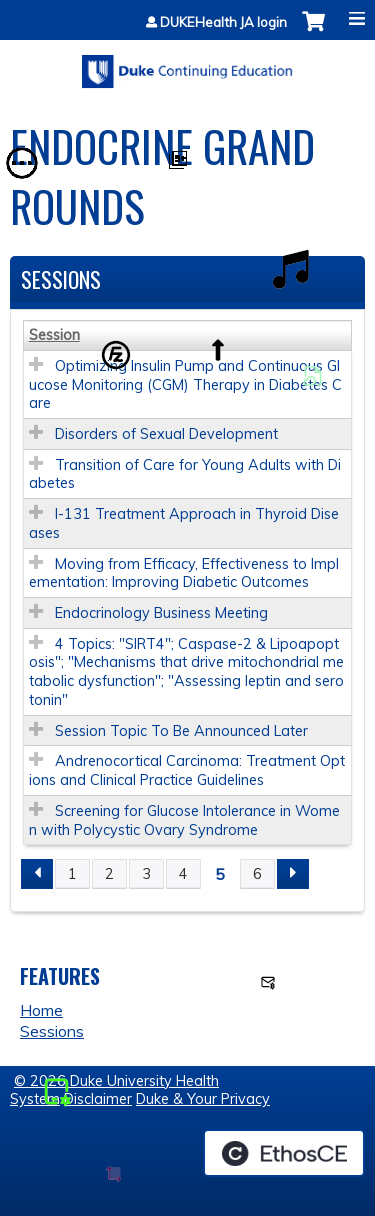  Describe the element at coordinates (113, 1174) in the screenshot. I see `resize or scale an object` at that location.